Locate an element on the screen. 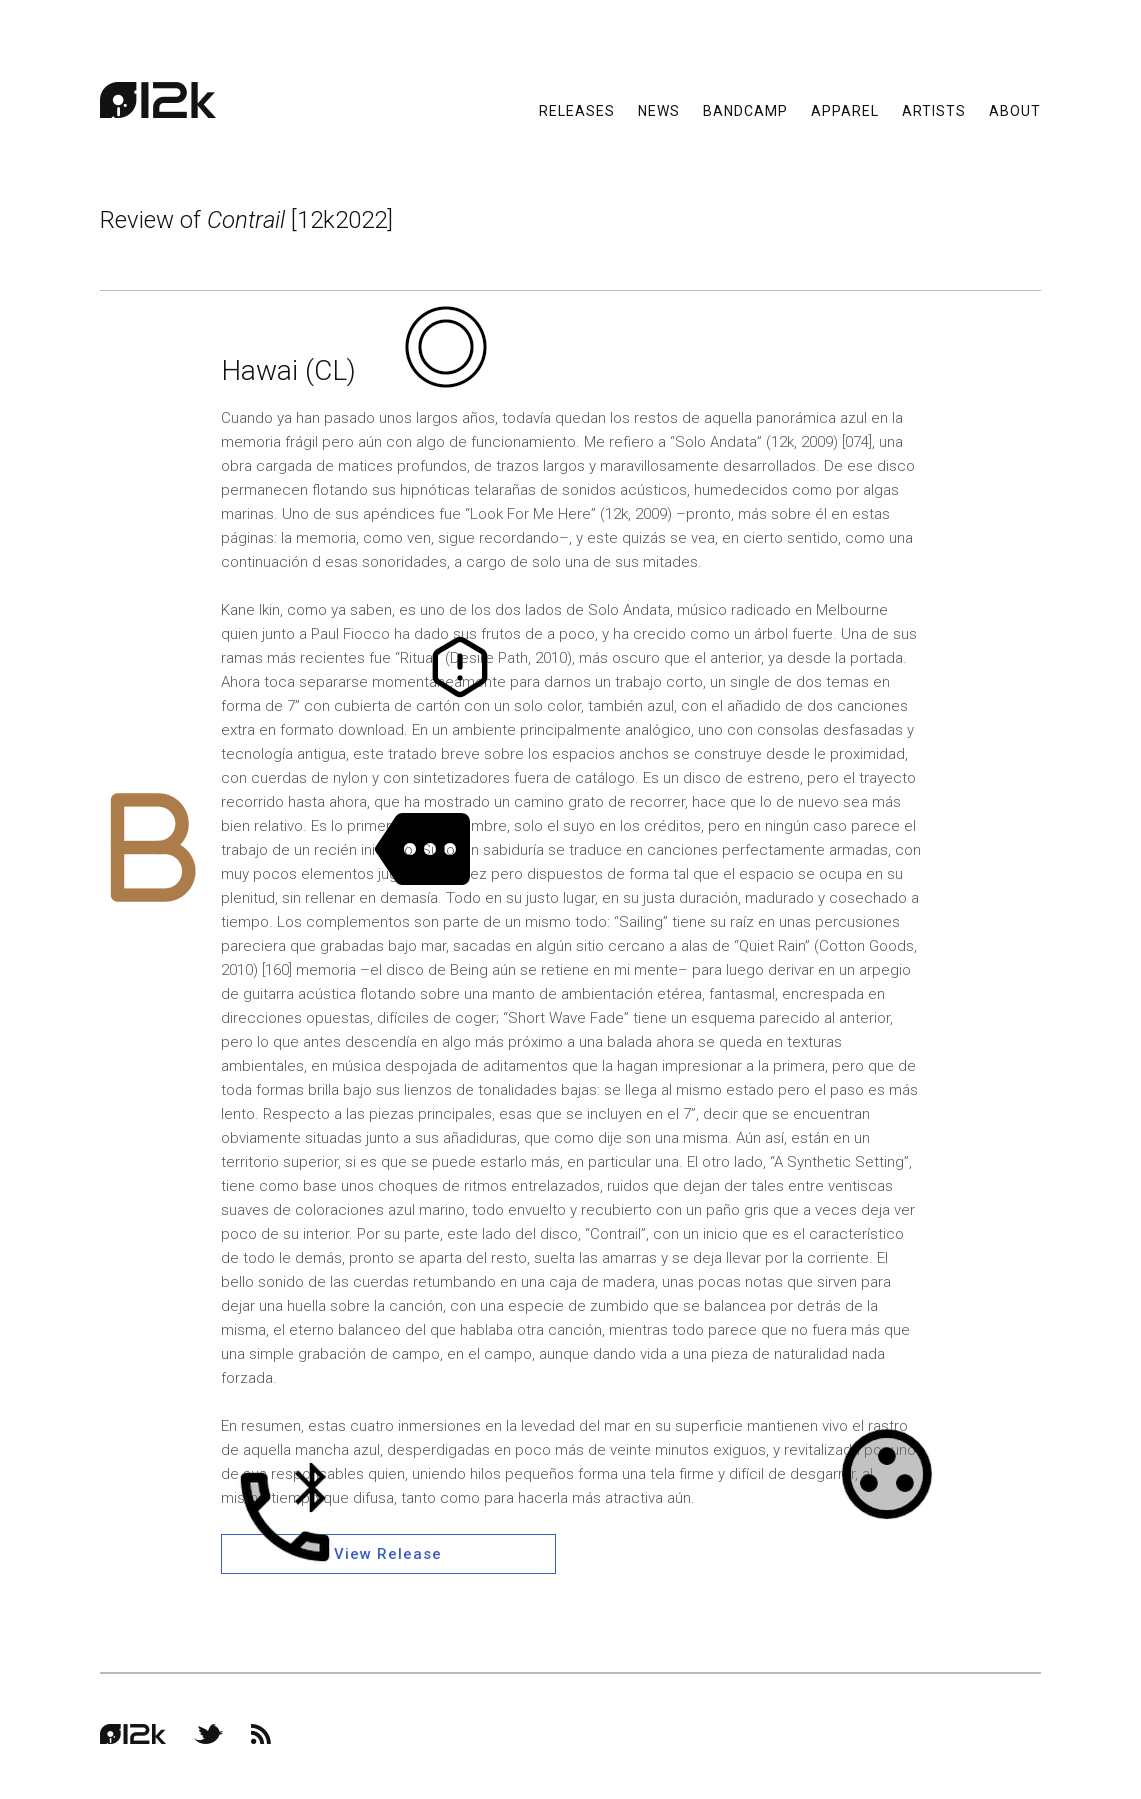 The image size is (1141, 1799). indicates a warning or critical alert is located at coordinates (460, 667).